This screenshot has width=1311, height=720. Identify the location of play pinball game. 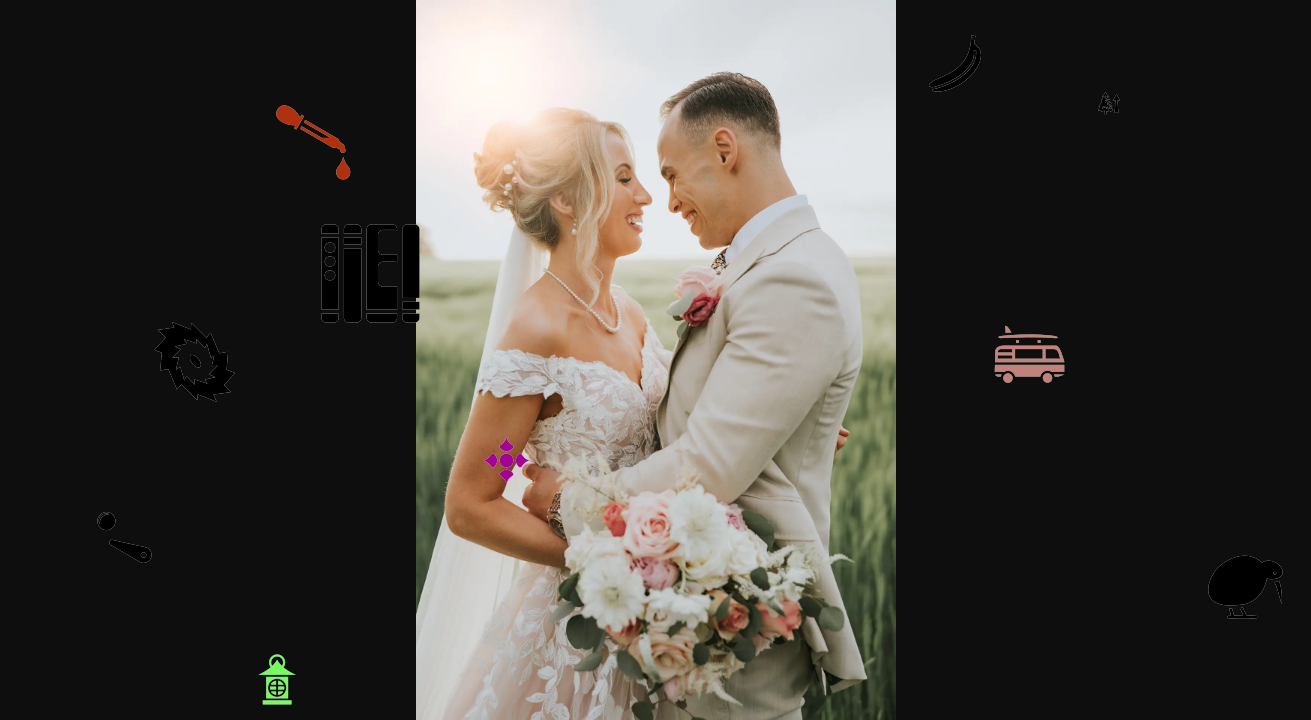
(124, 537).